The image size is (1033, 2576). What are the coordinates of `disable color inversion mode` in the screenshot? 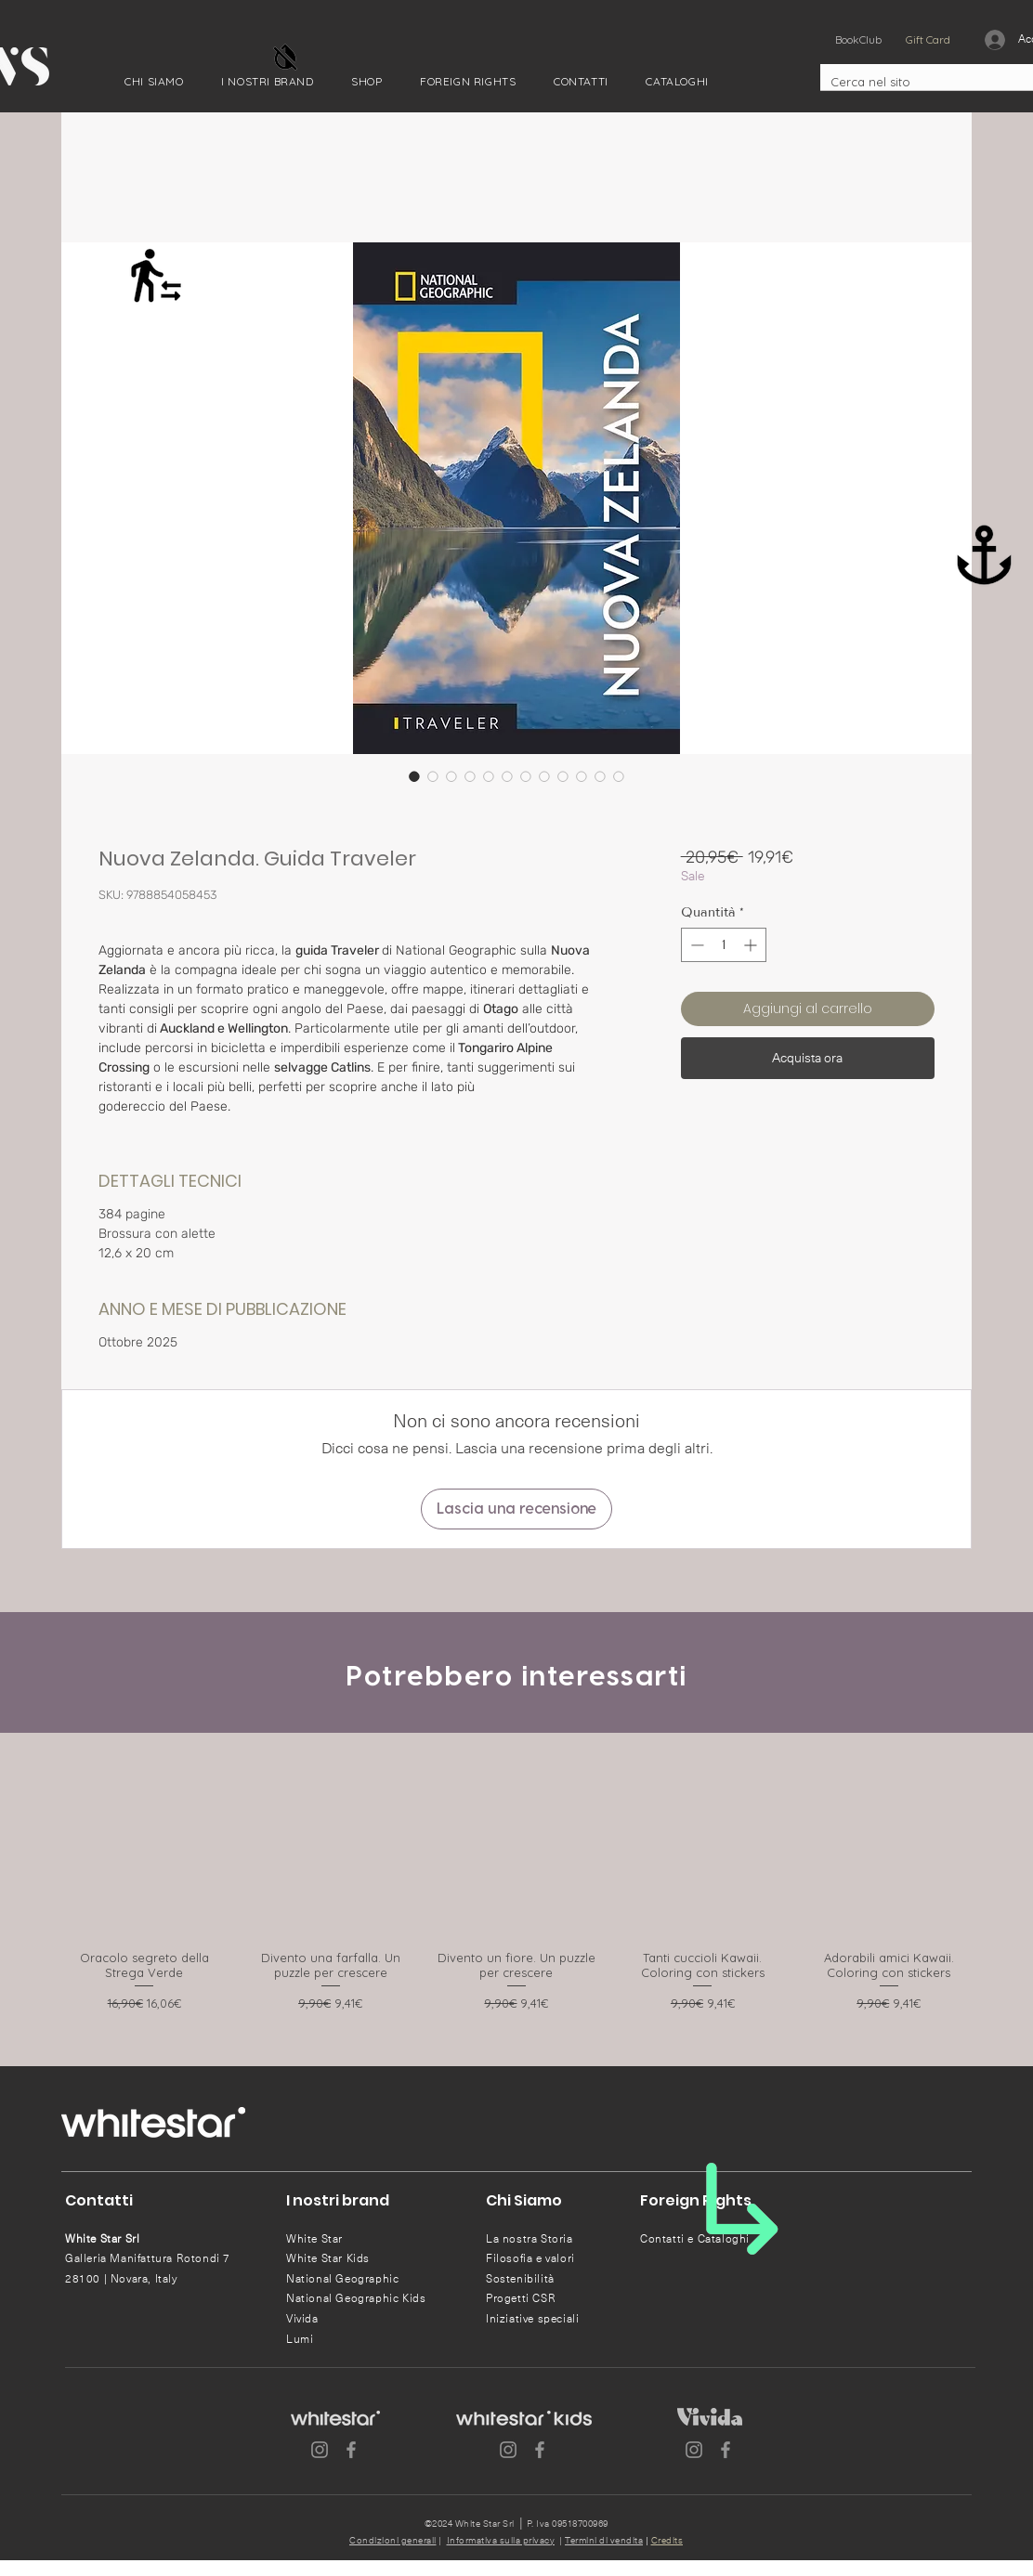 It's located at (285, 57).